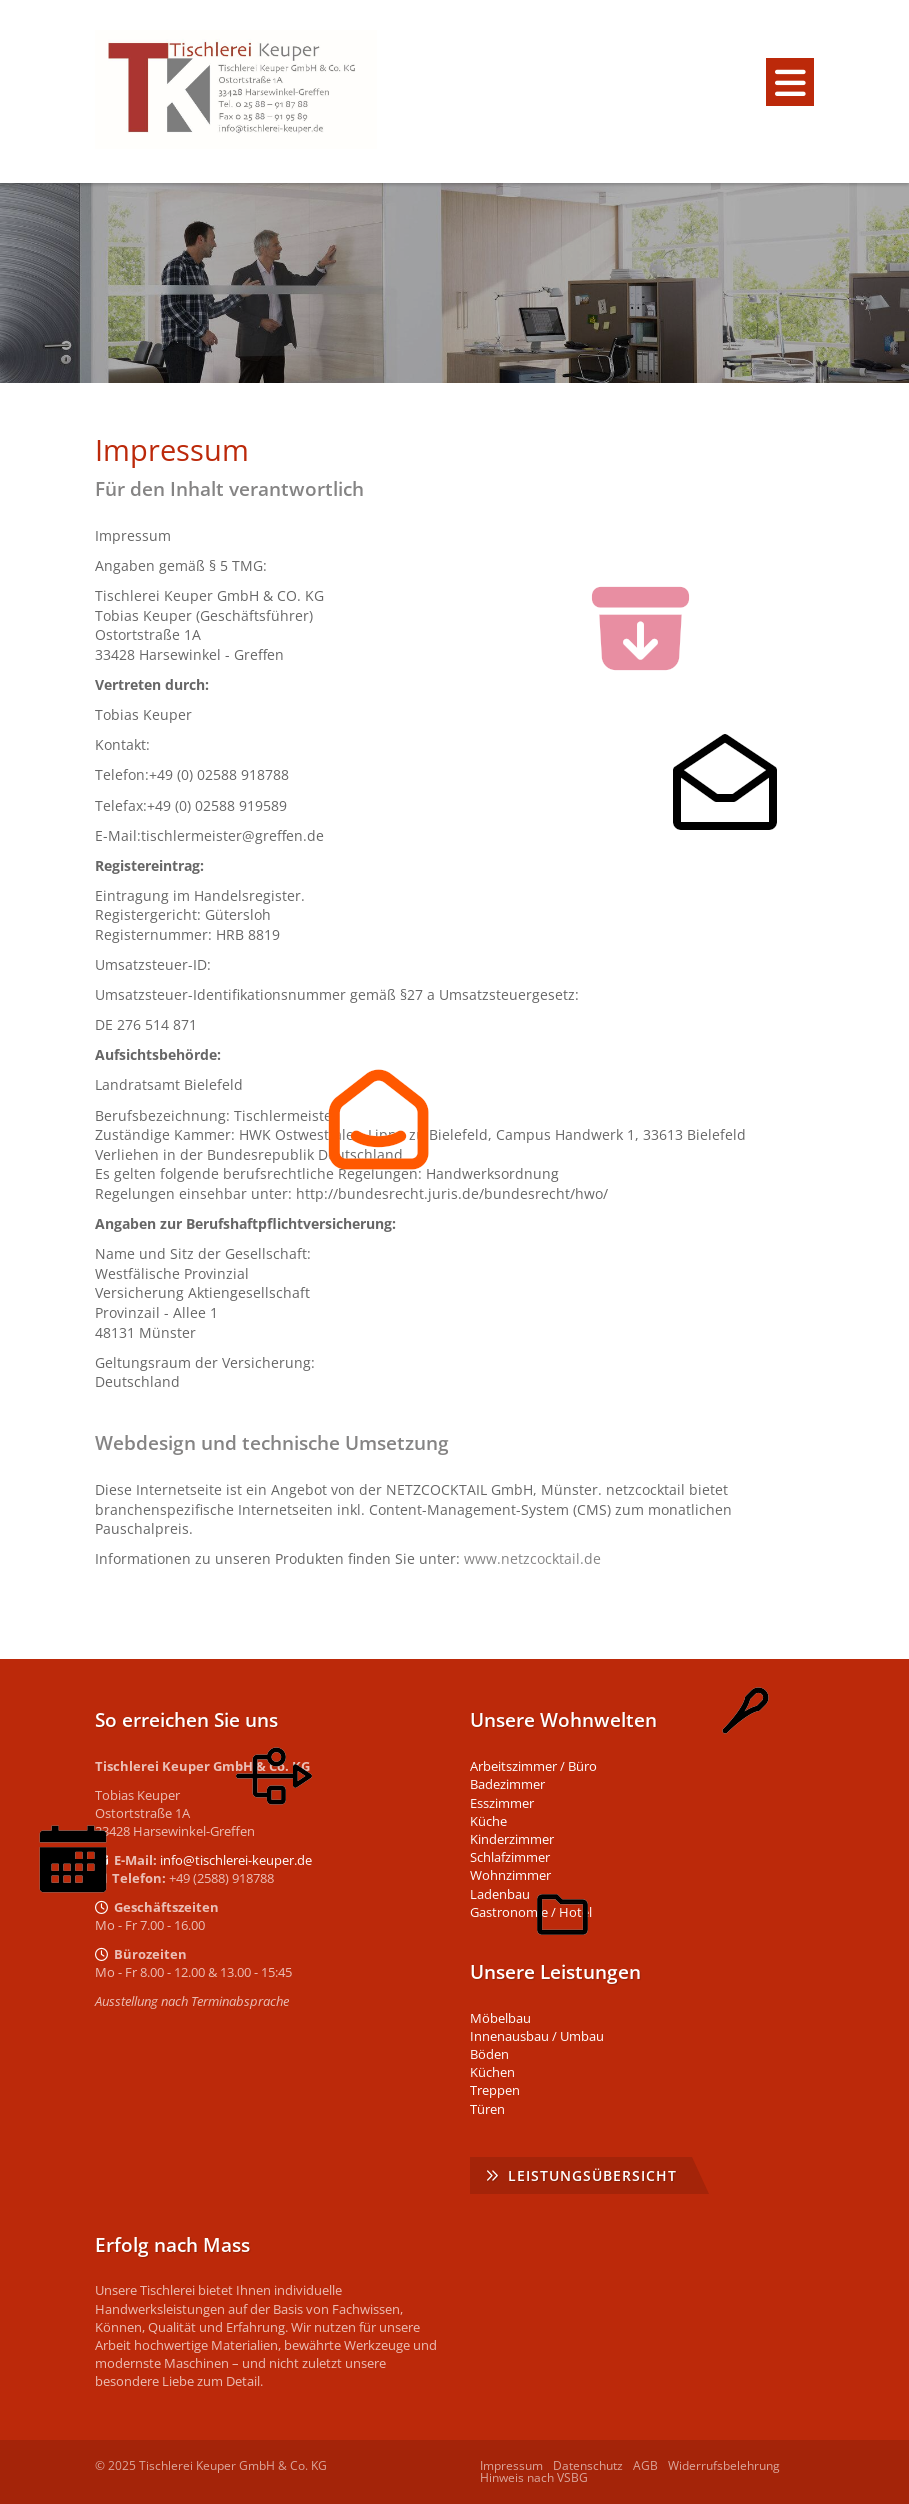 The width and height of the screenshot is (909, 2504). What do you see at coordinates (378, 1119) in the screenshot?
I see `access smart home controls` at bounding box center [378, 1119].